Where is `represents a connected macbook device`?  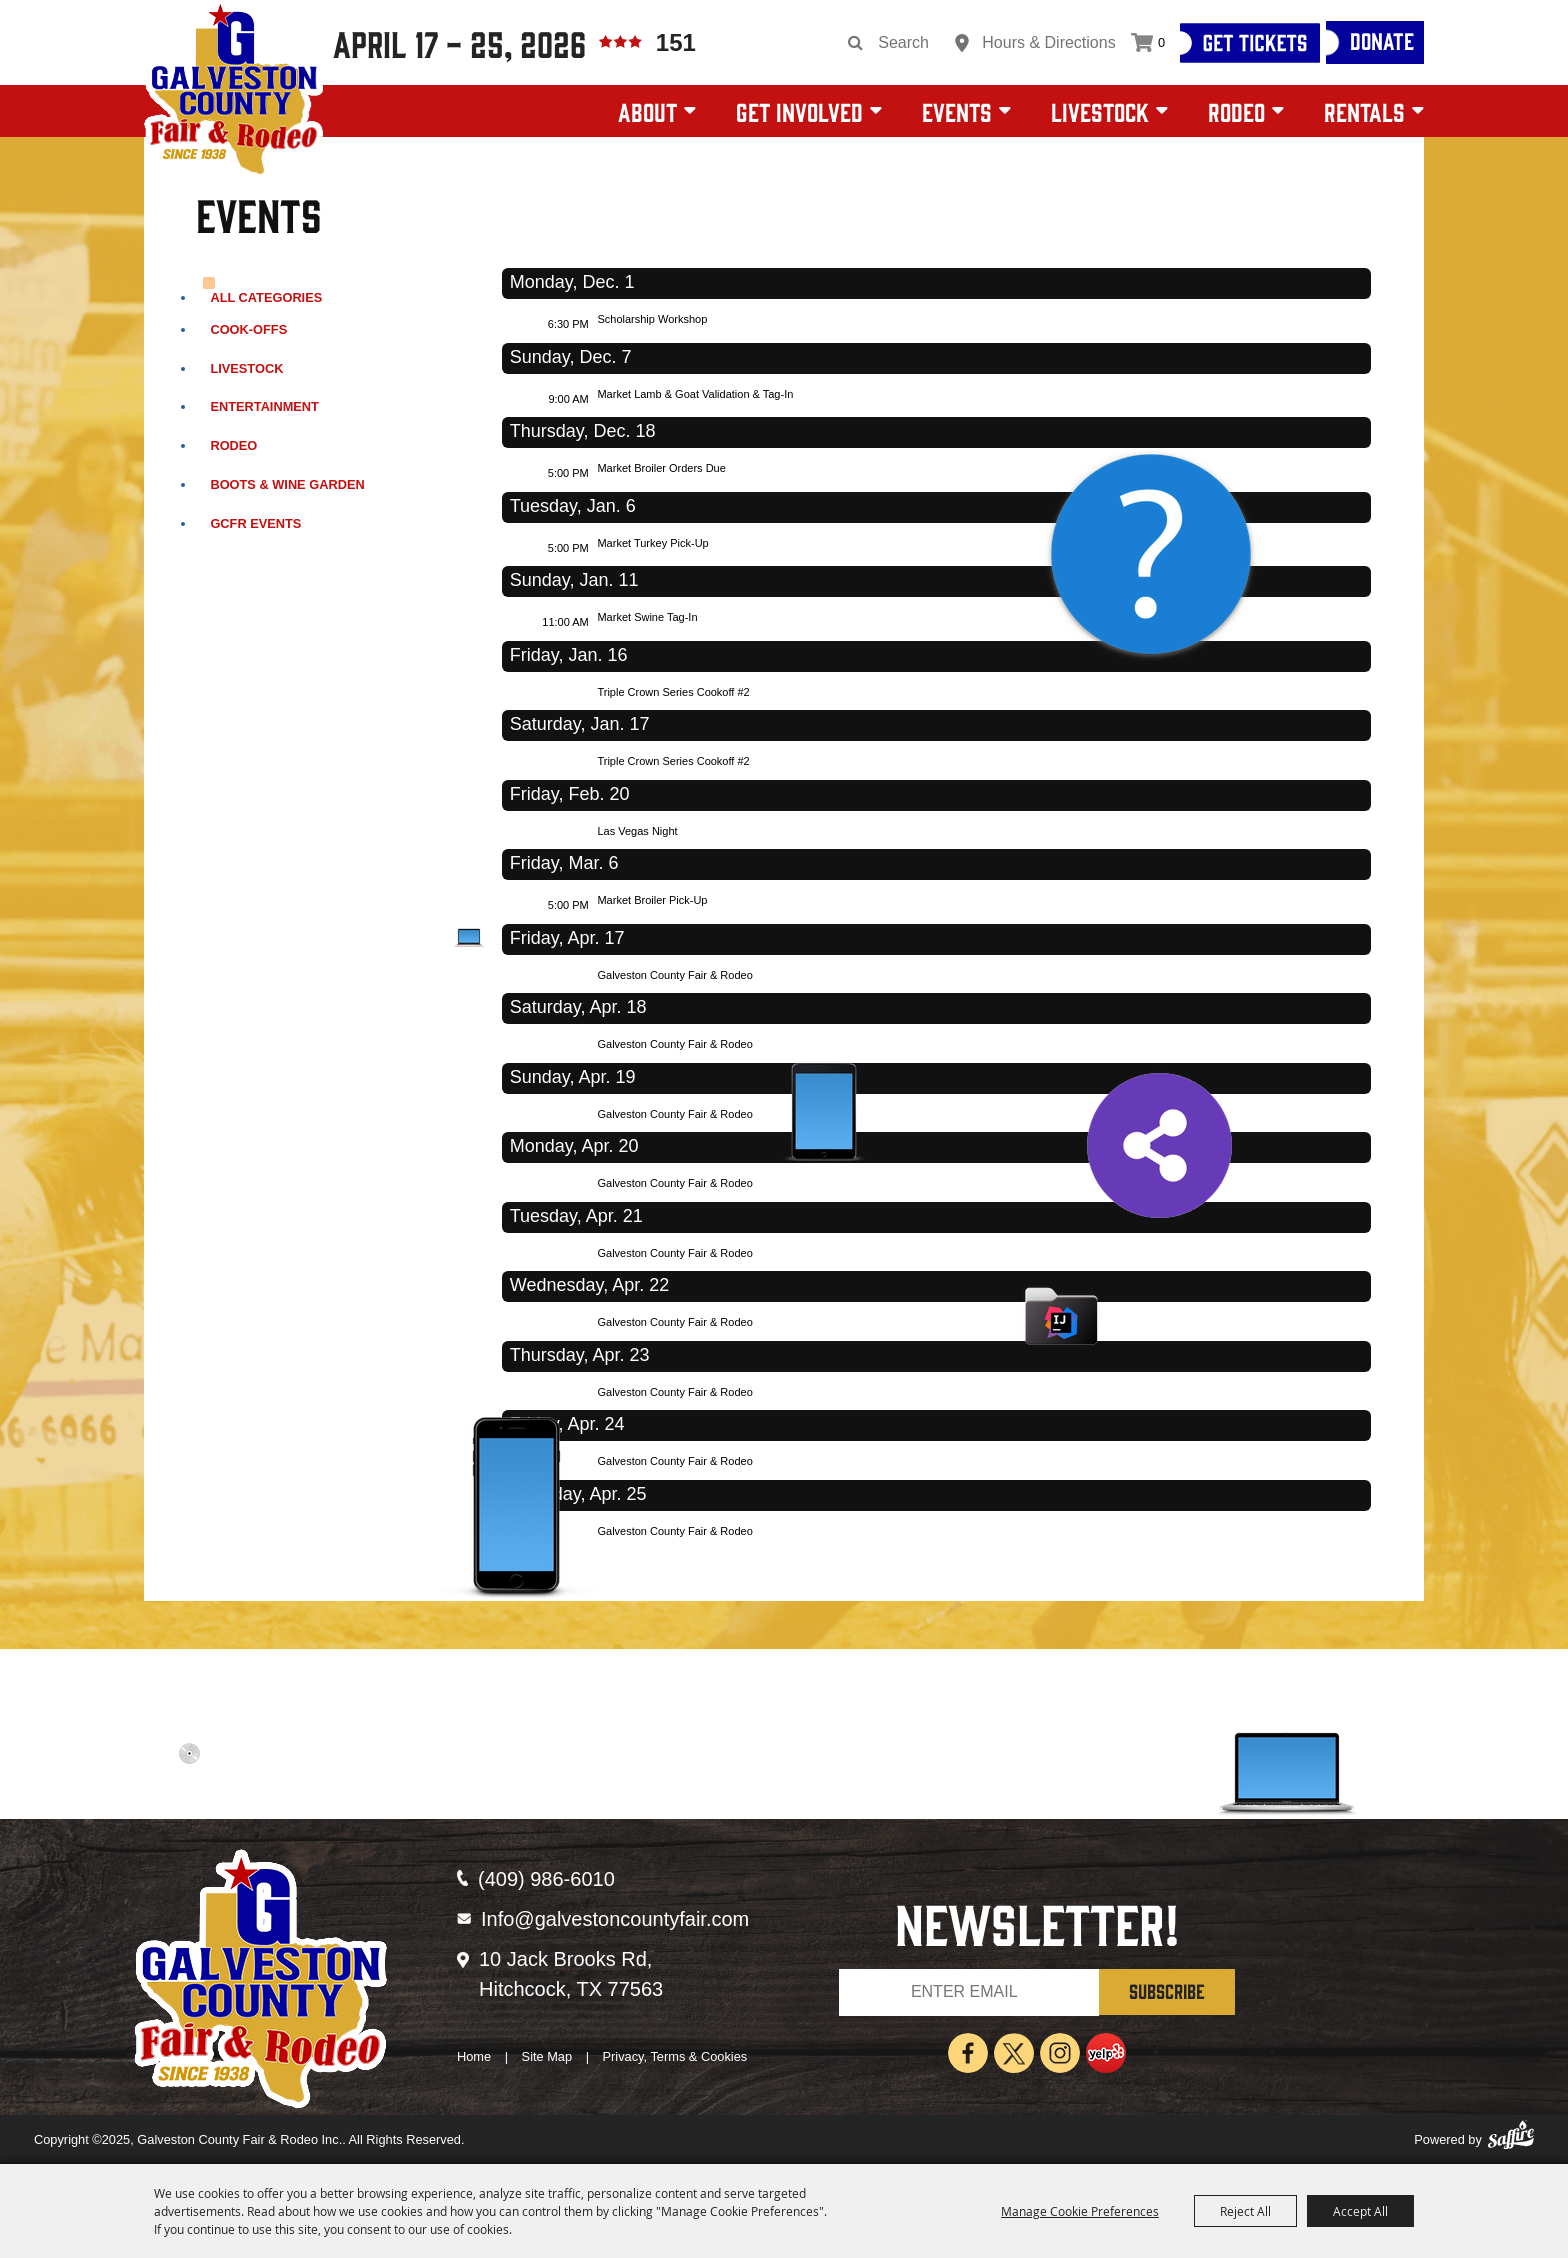
represents a connected macbook device is located at coordinates (469, 935).